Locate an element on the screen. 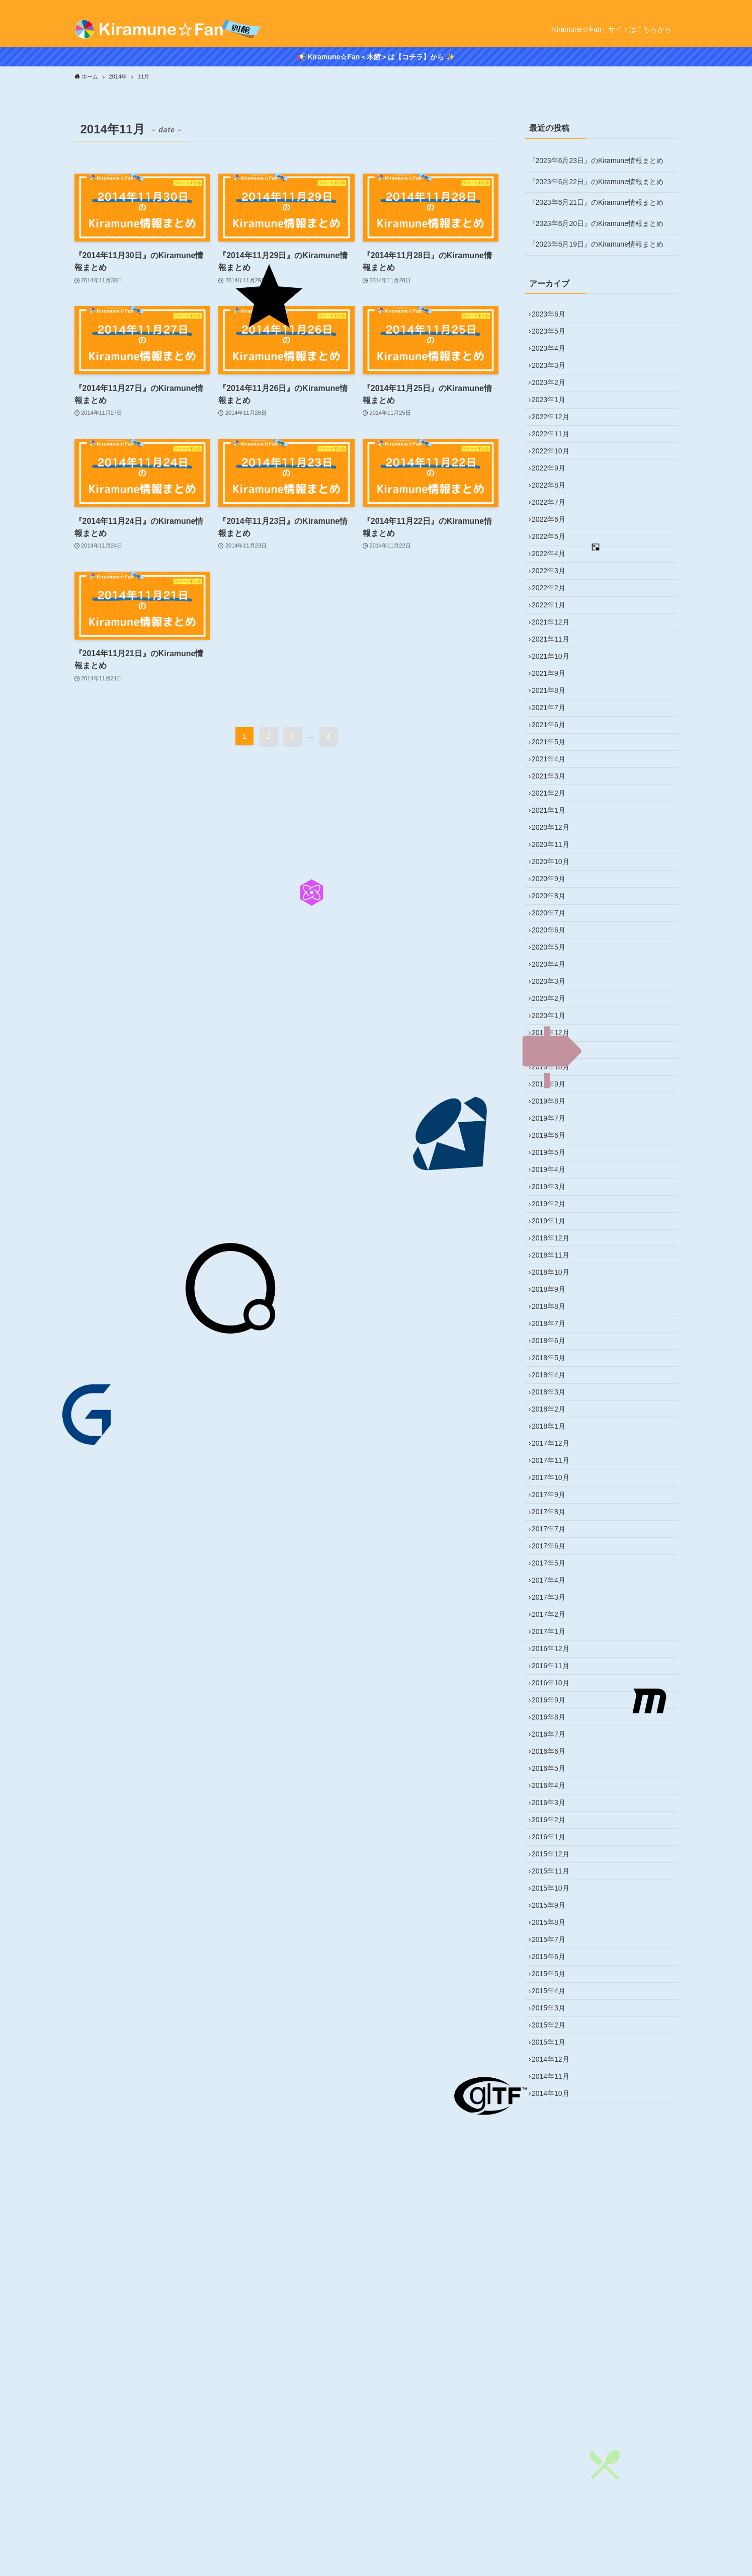 This screenshot has height=2576, width=752. maxcdn logo - content delivery network service is located at coordinates (649, 1701).